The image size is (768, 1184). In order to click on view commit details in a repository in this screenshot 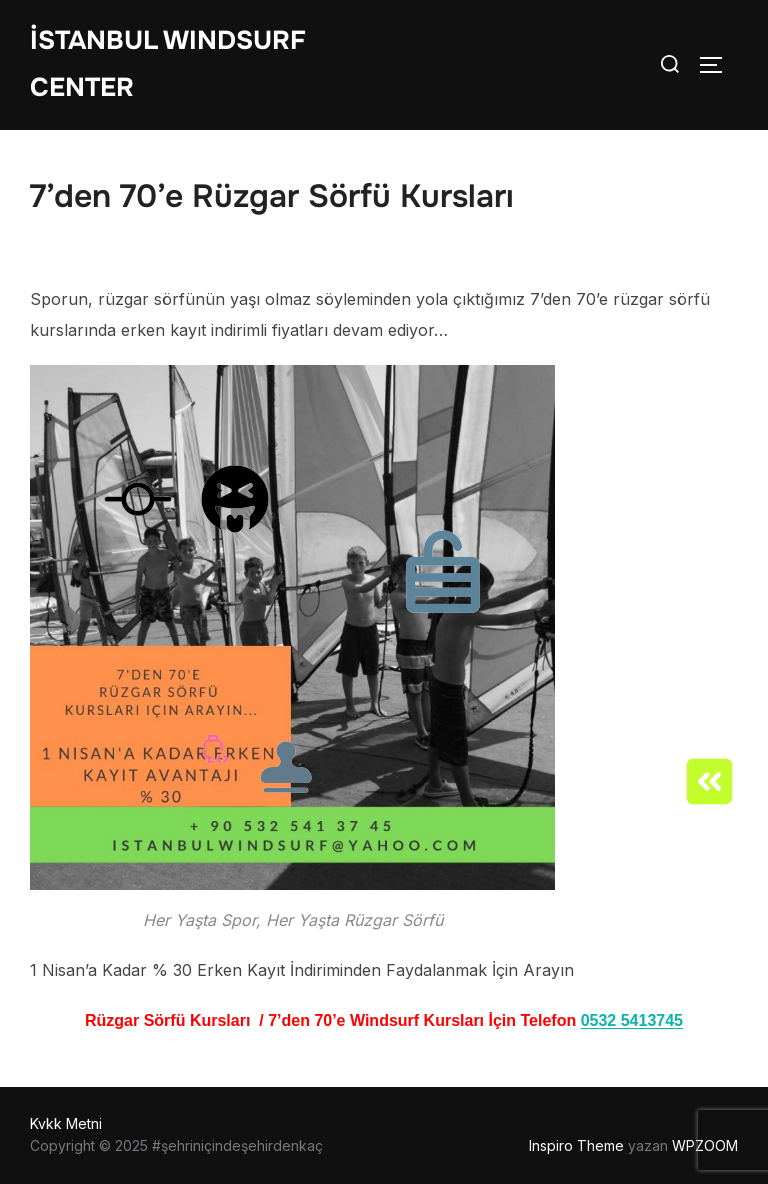, I will do `click(138, 500)`.